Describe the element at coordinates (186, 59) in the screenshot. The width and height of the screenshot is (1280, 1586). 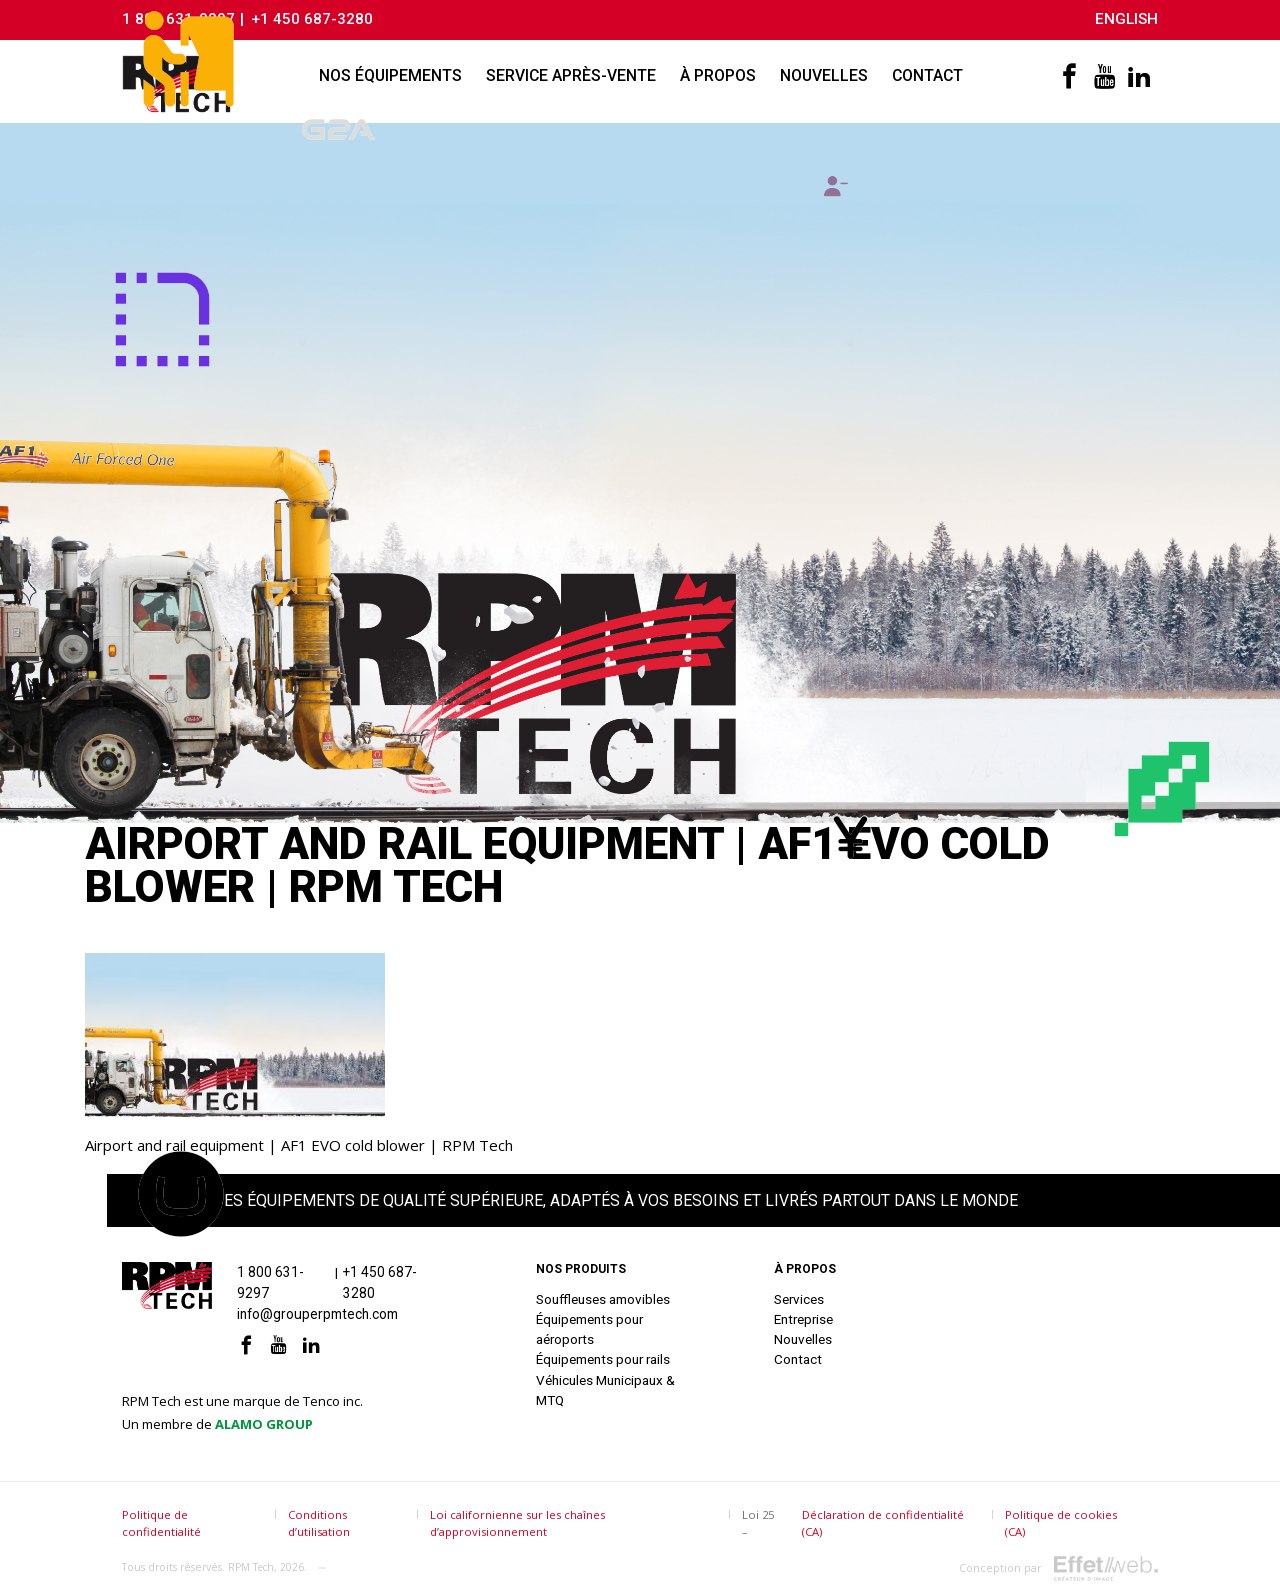
I see `access voting or polling booth` at that location.